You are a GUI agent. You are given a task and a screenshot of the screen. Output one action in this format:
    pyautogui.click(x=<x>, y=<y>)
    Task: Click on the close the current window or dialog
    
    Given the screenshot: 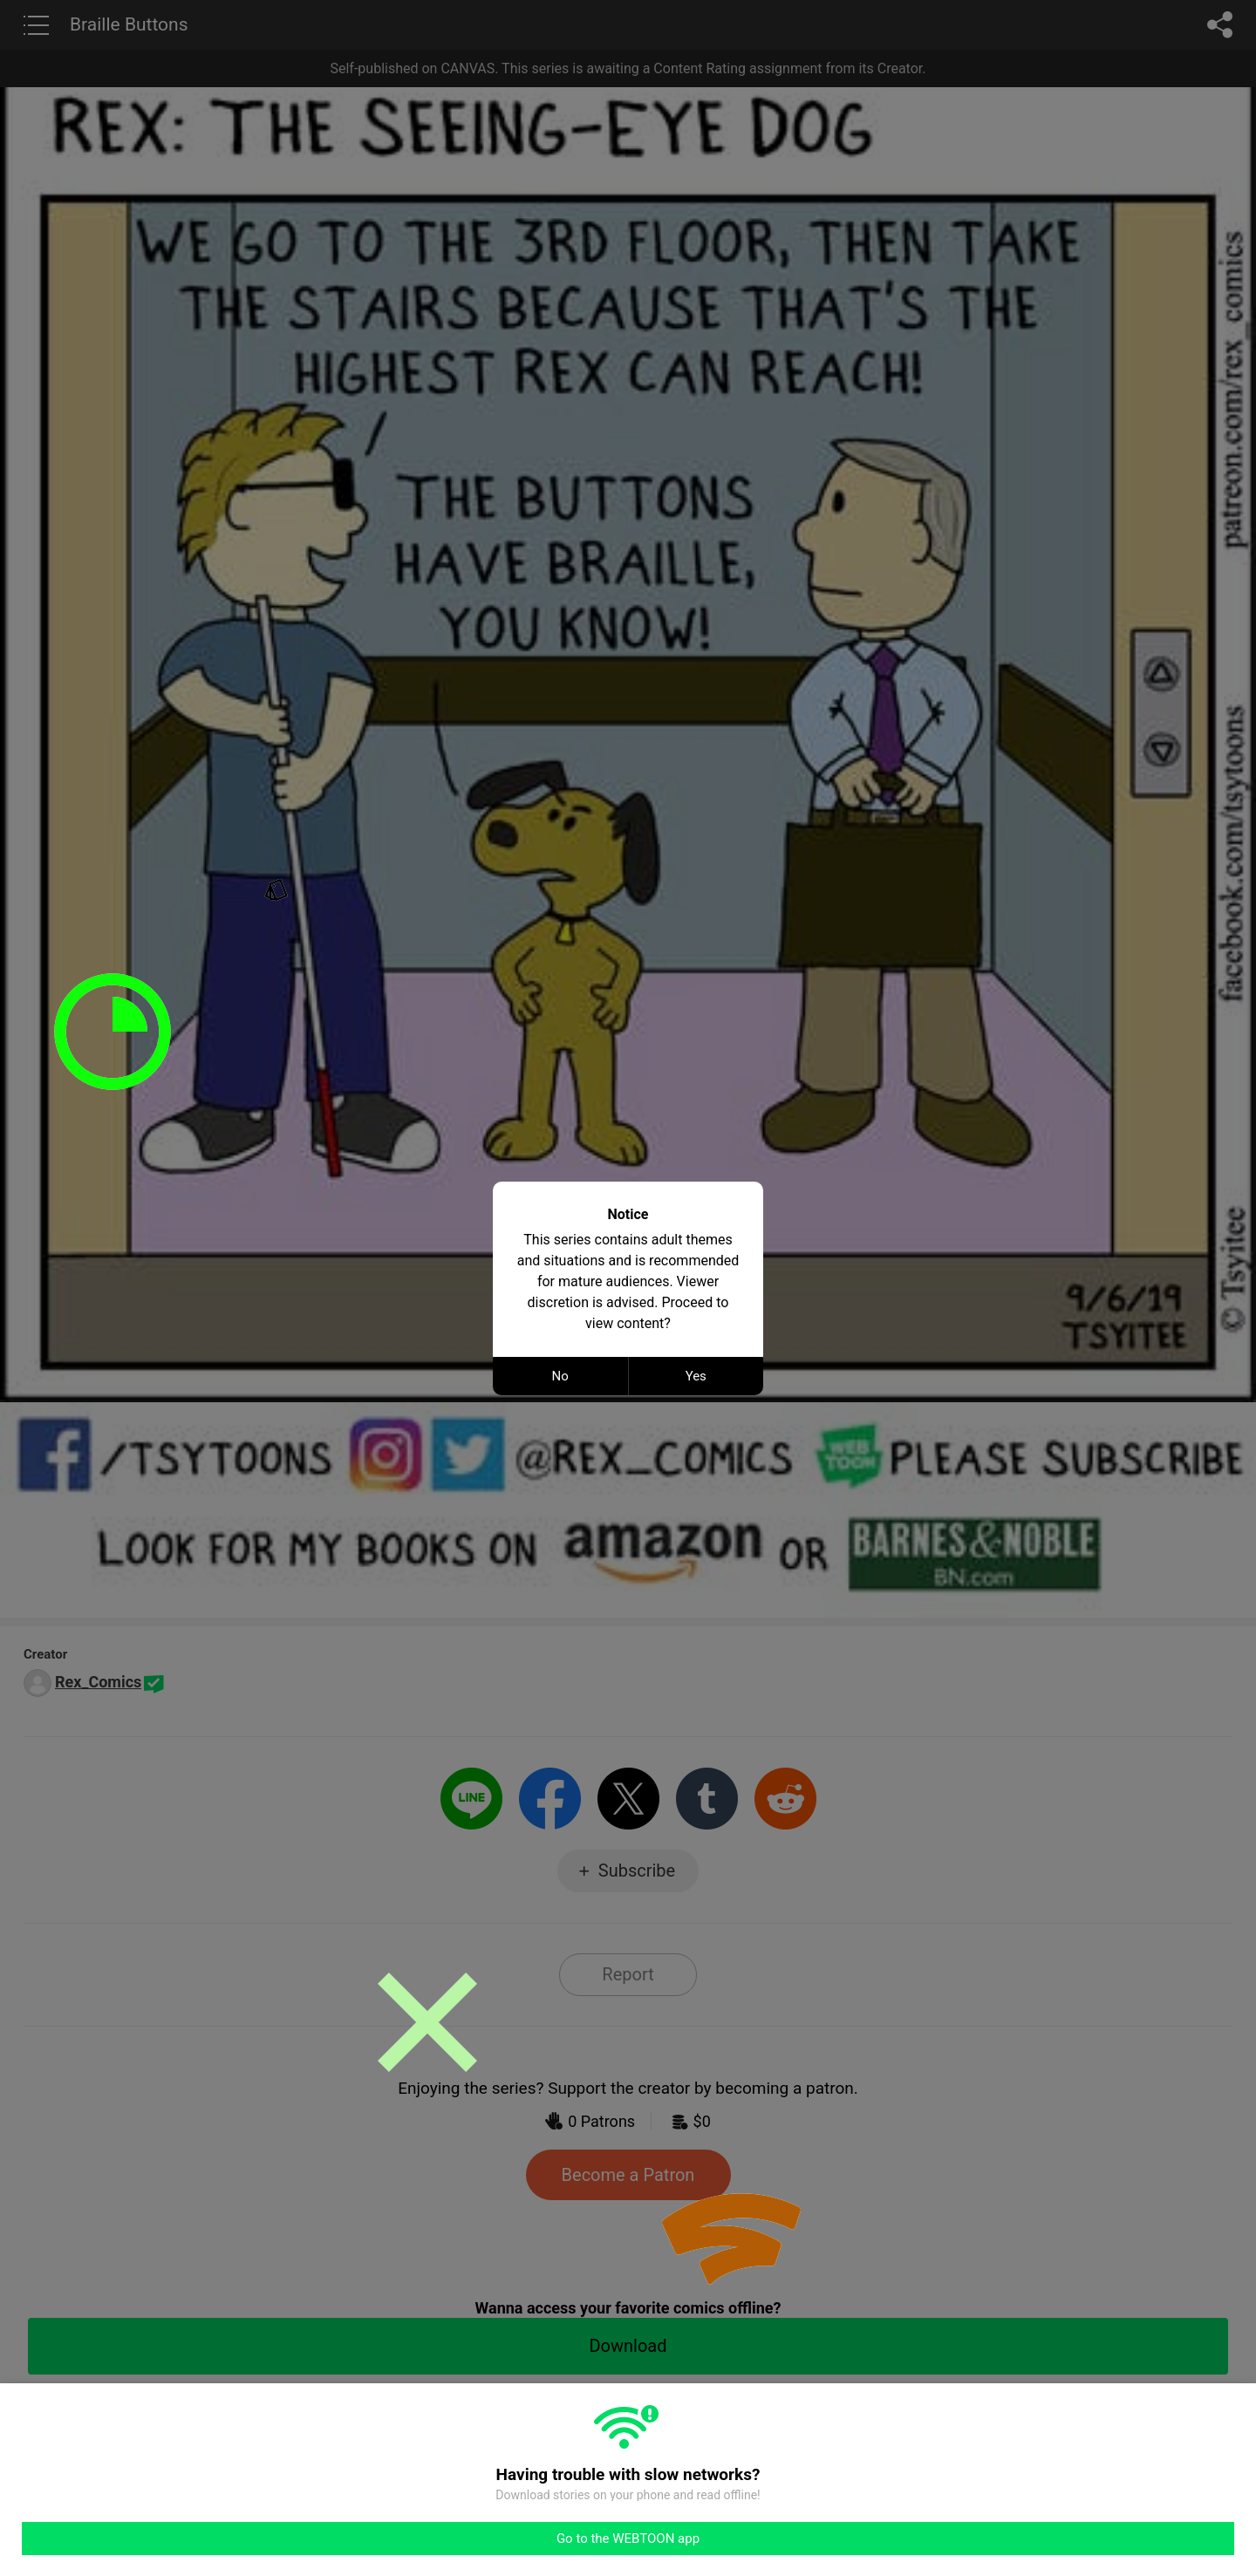 What is the action you would take?
    pyautogui.click(x=427, y=2022)
    